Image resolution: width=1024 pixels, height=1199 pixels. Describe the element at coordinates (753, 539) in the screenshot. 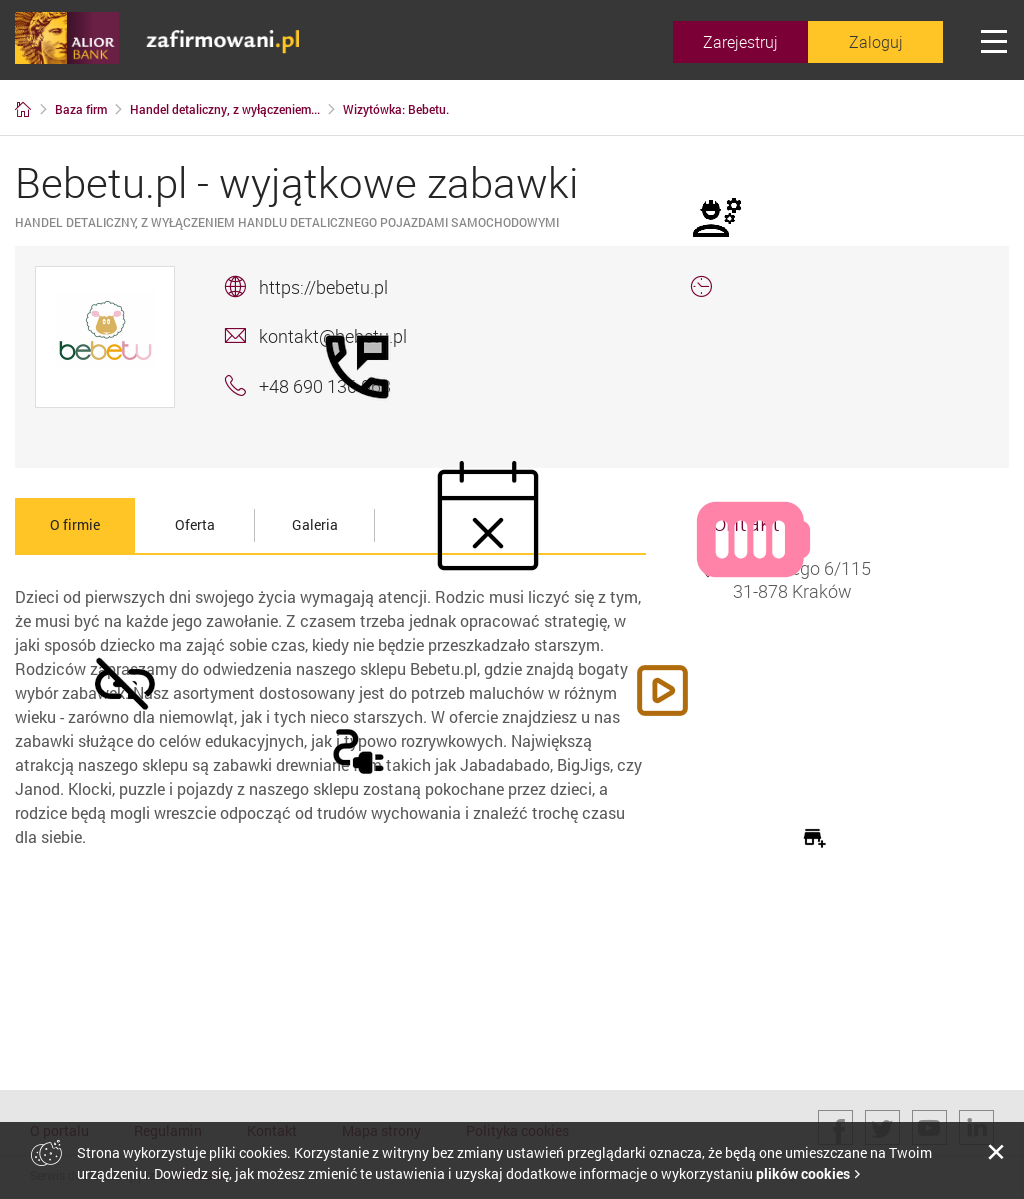

I see `indicates full or high battery level` at that location.